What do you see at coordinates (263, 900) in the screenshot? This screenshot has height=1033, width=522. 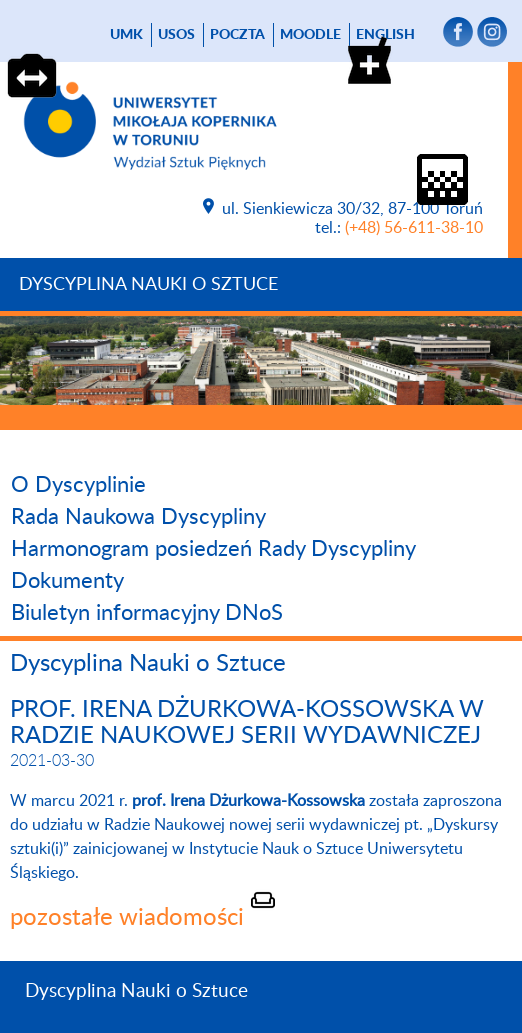 I see `access weekend or leisure content` at bounding box center [263, 900].